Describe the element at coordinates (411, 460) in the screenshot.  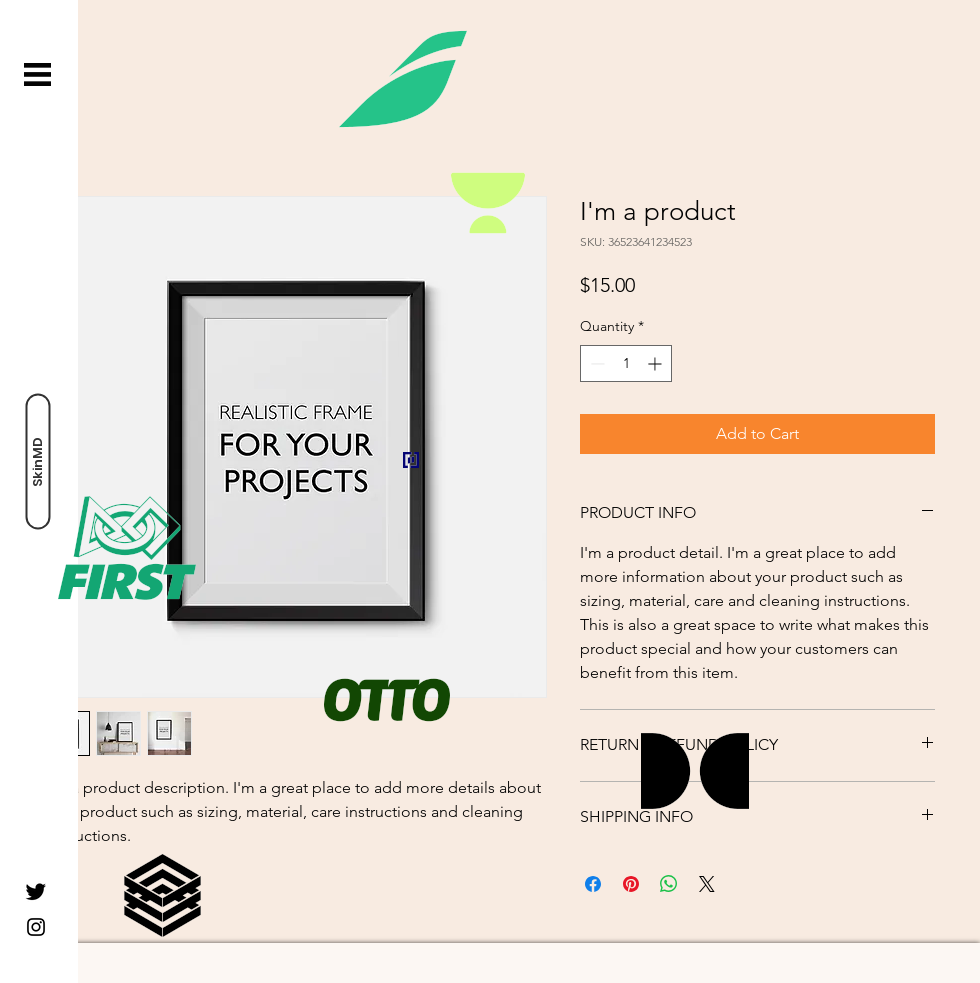
I see `open the RTLZWEI app or website` at that location.